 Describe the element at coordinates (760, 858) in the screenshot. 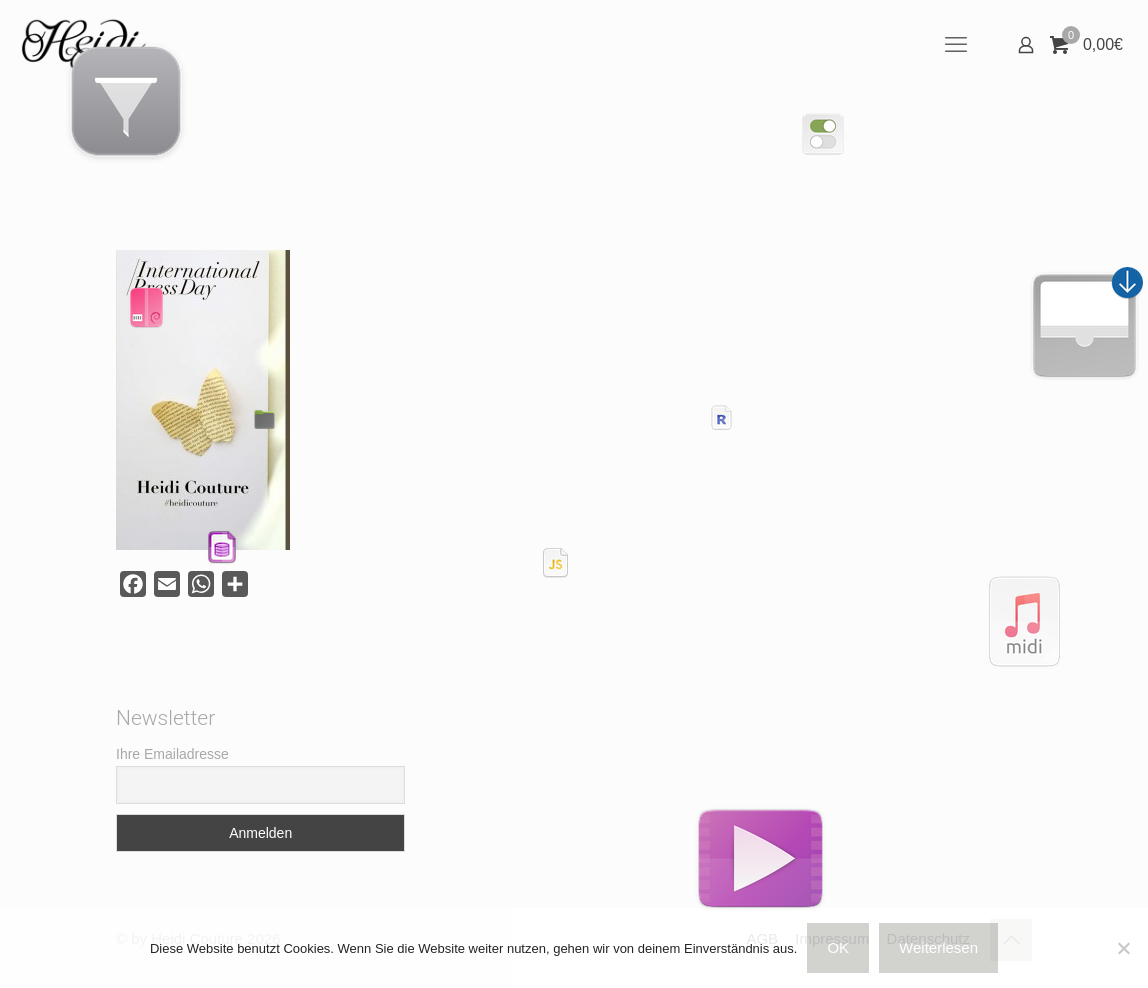

I see `open the video player app` at that location.